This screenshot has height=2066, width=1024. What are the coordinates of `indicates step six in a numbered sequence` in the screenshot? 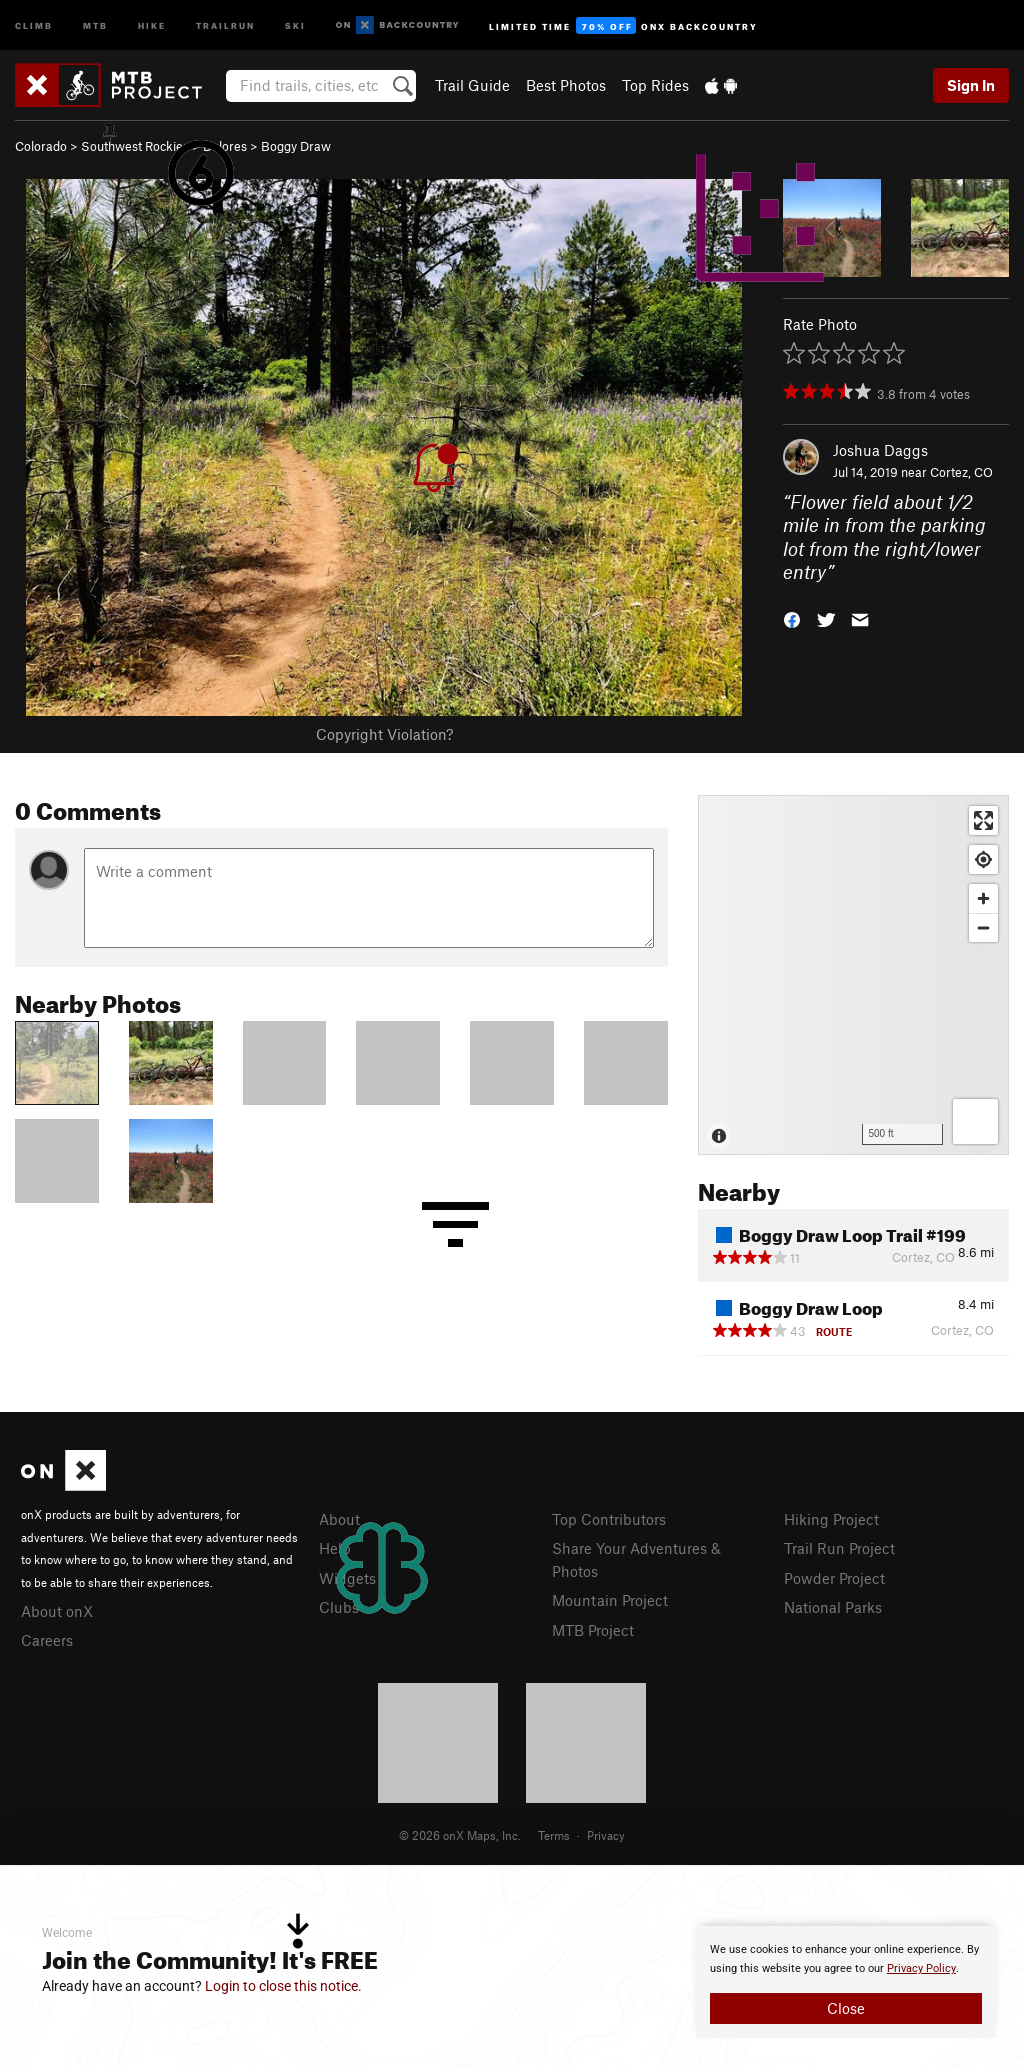 It's located at (201, 173).